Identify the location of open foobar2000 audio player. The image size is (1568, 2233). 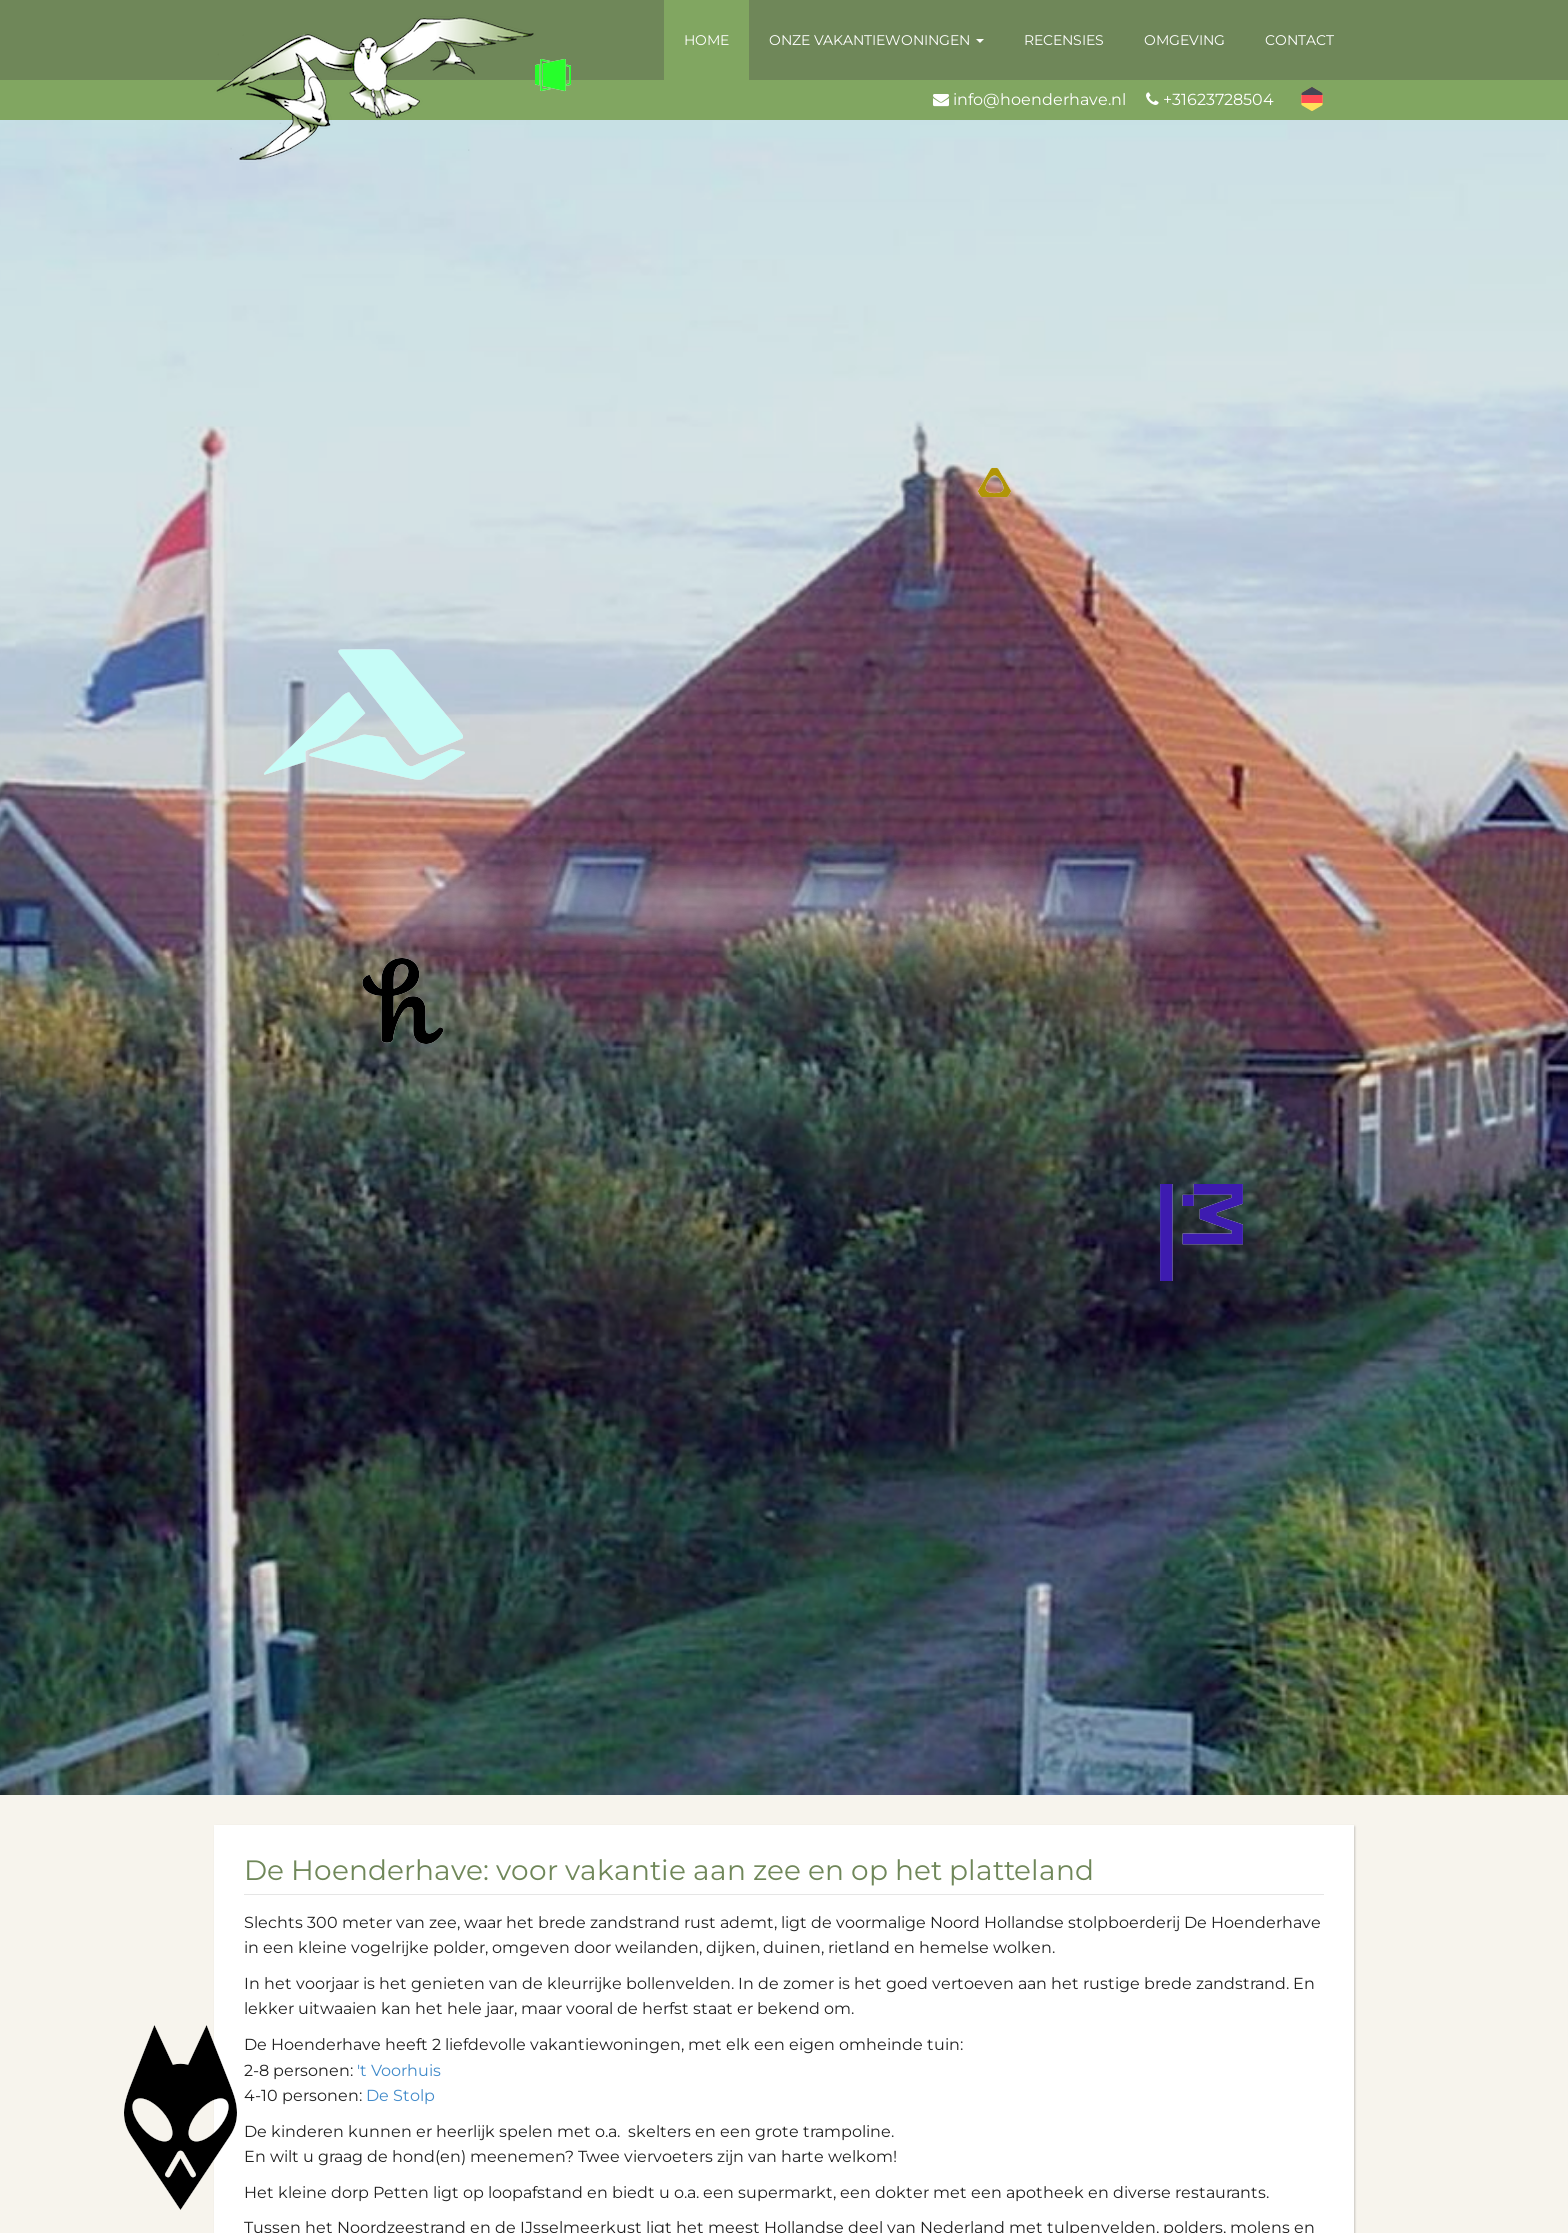
(180, 2117).